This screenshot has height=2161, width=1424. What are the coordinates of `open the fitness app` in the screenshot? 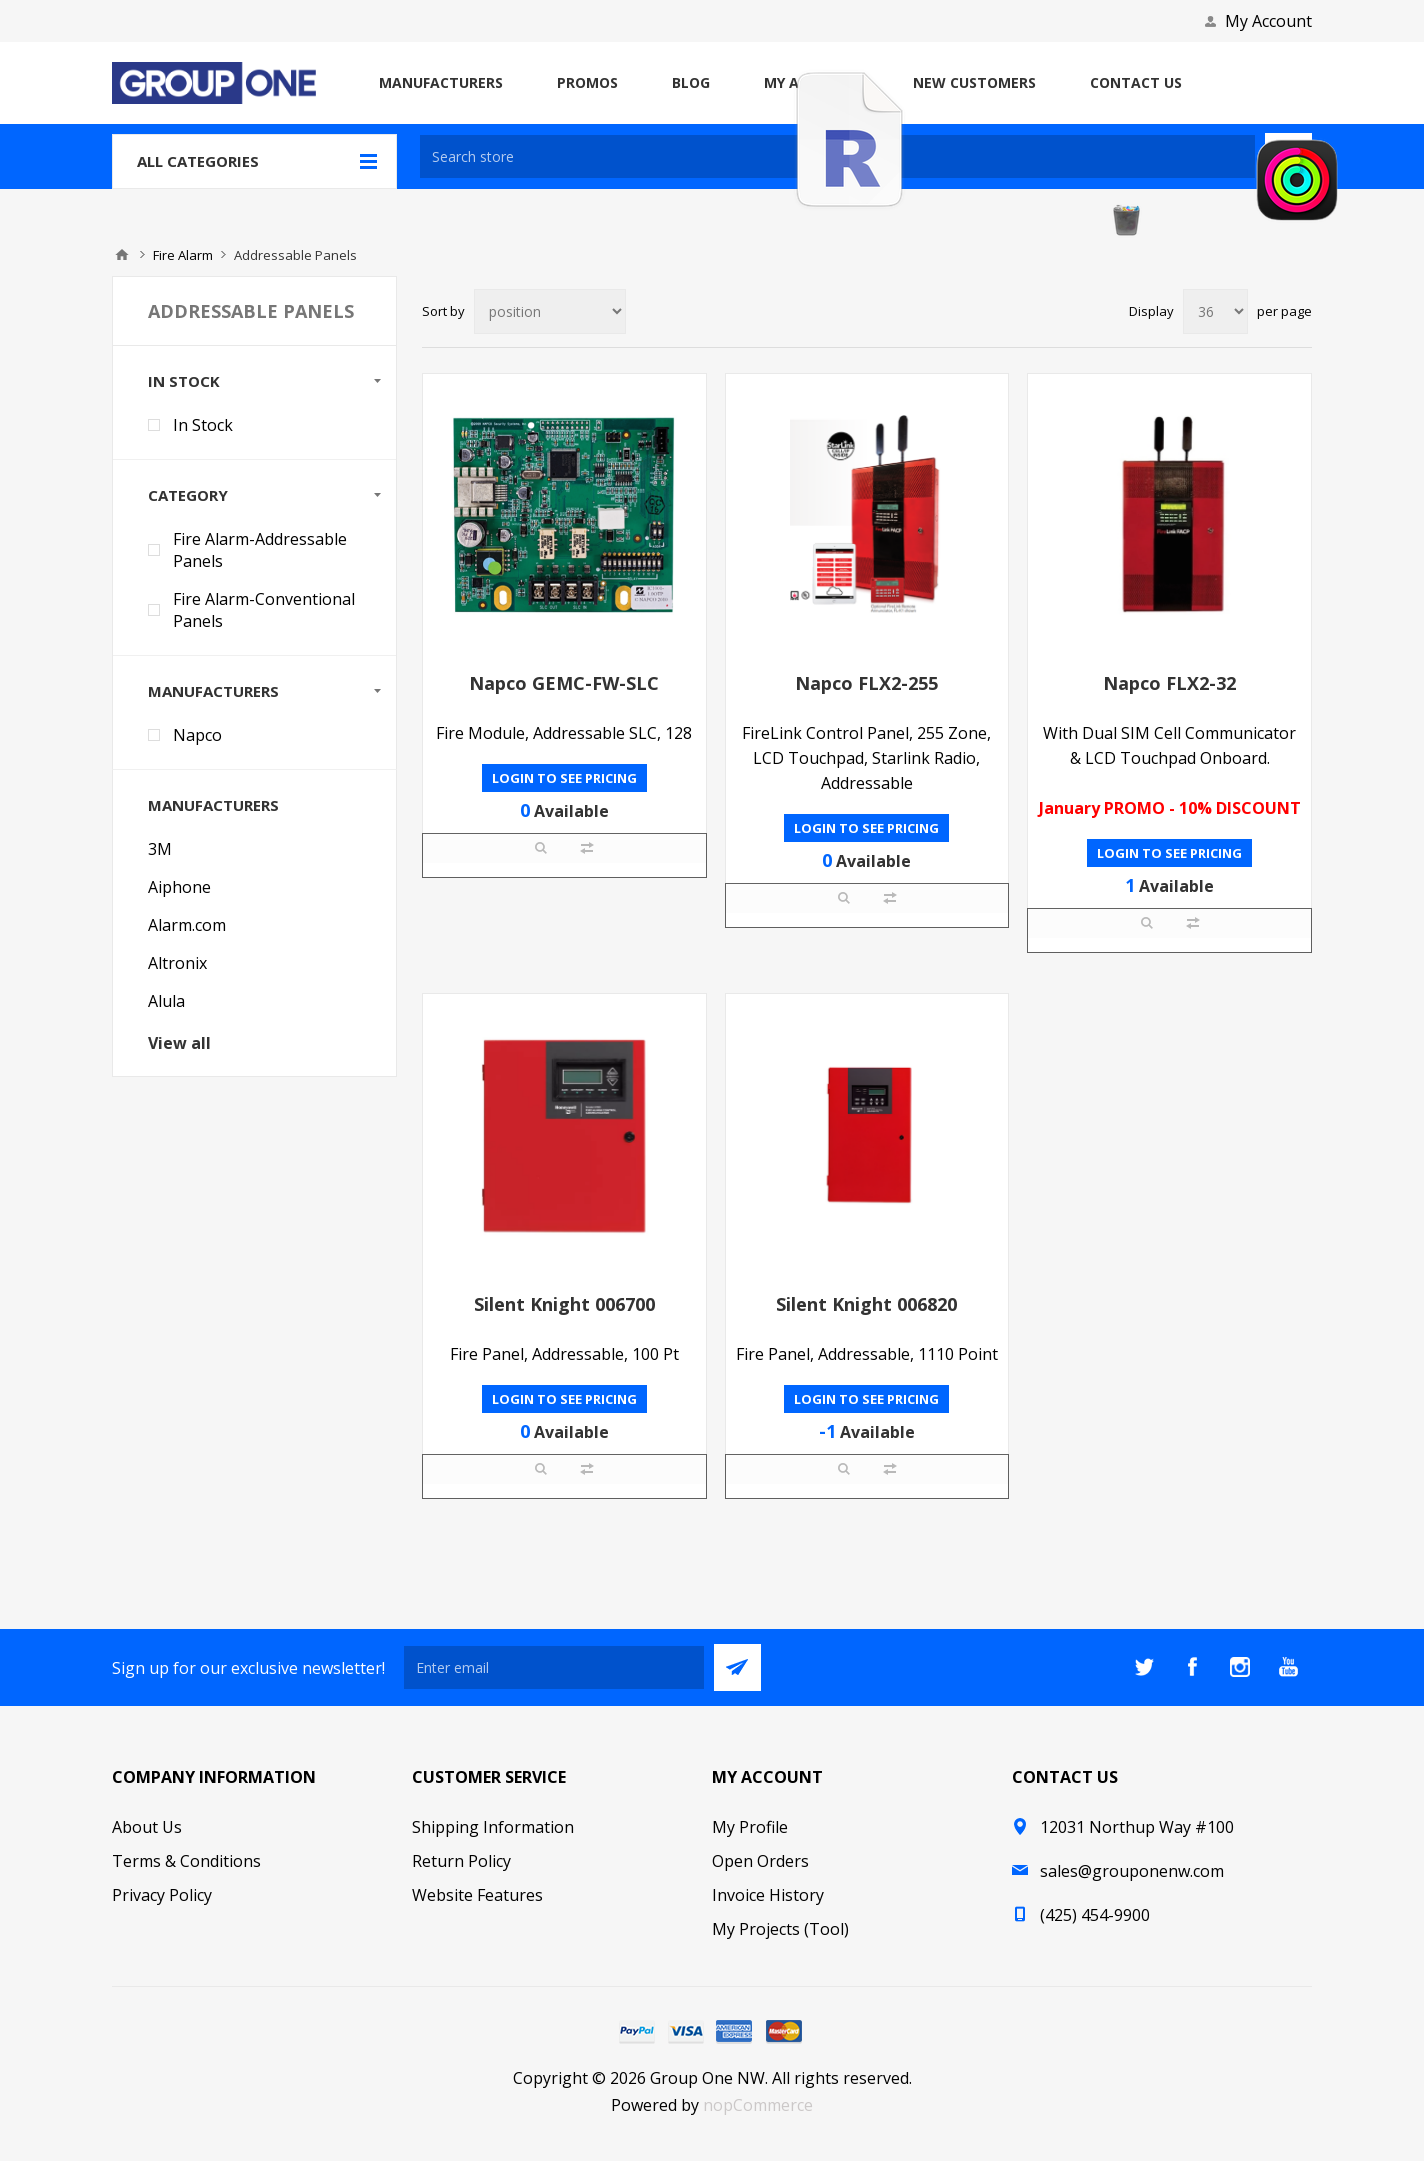 It's located at (1297, 180).